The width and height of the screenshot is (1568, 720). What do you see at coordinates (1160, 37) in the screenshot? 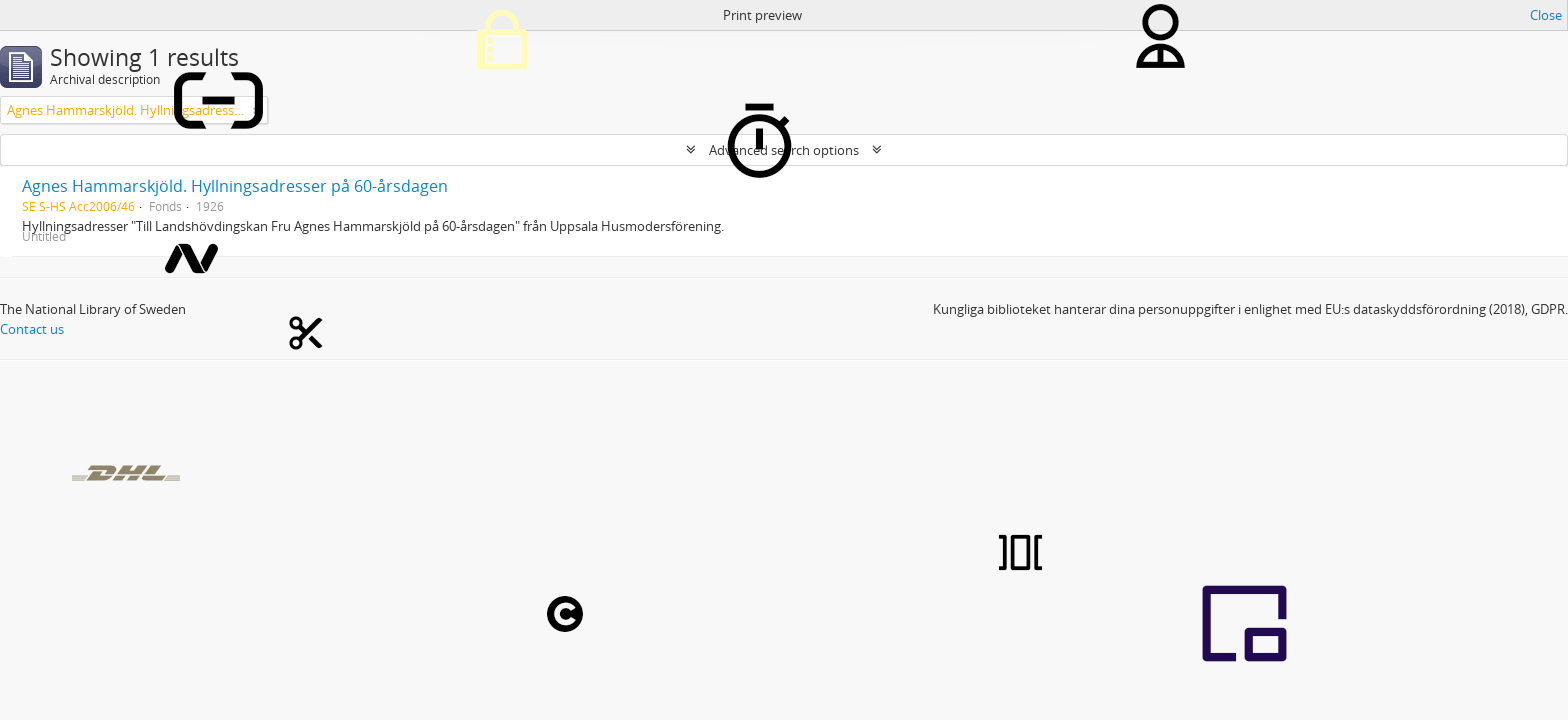
I see `view your profile` at bounding box center [1160, 37].